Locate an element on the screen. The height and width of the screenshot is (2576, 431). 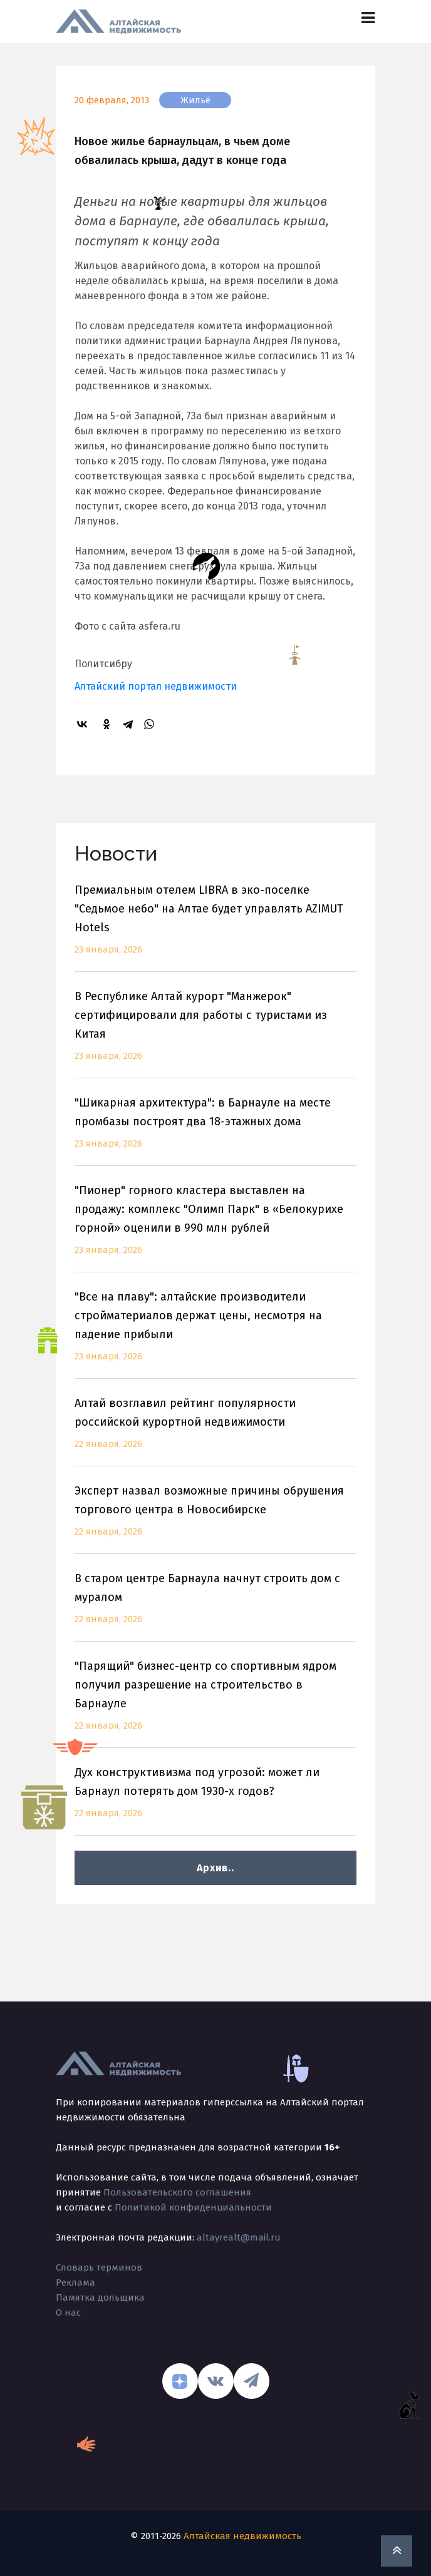
access cooling or refrigeration settings is located at coordinates (44, 1806).